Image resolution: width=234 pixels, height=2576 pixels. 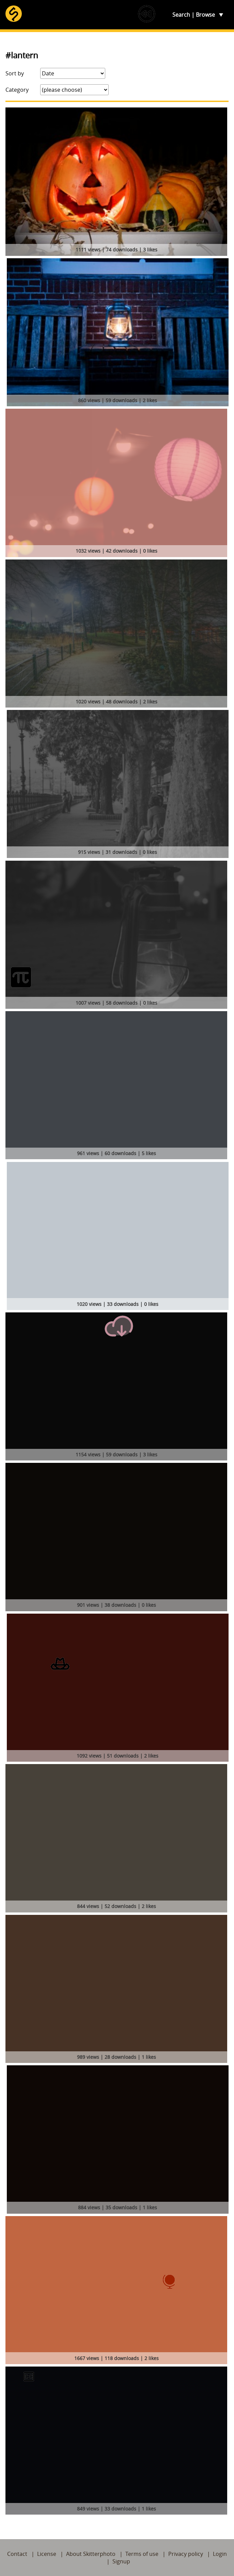 I want to click on access global or international settings, so click(x=169, y=2281).